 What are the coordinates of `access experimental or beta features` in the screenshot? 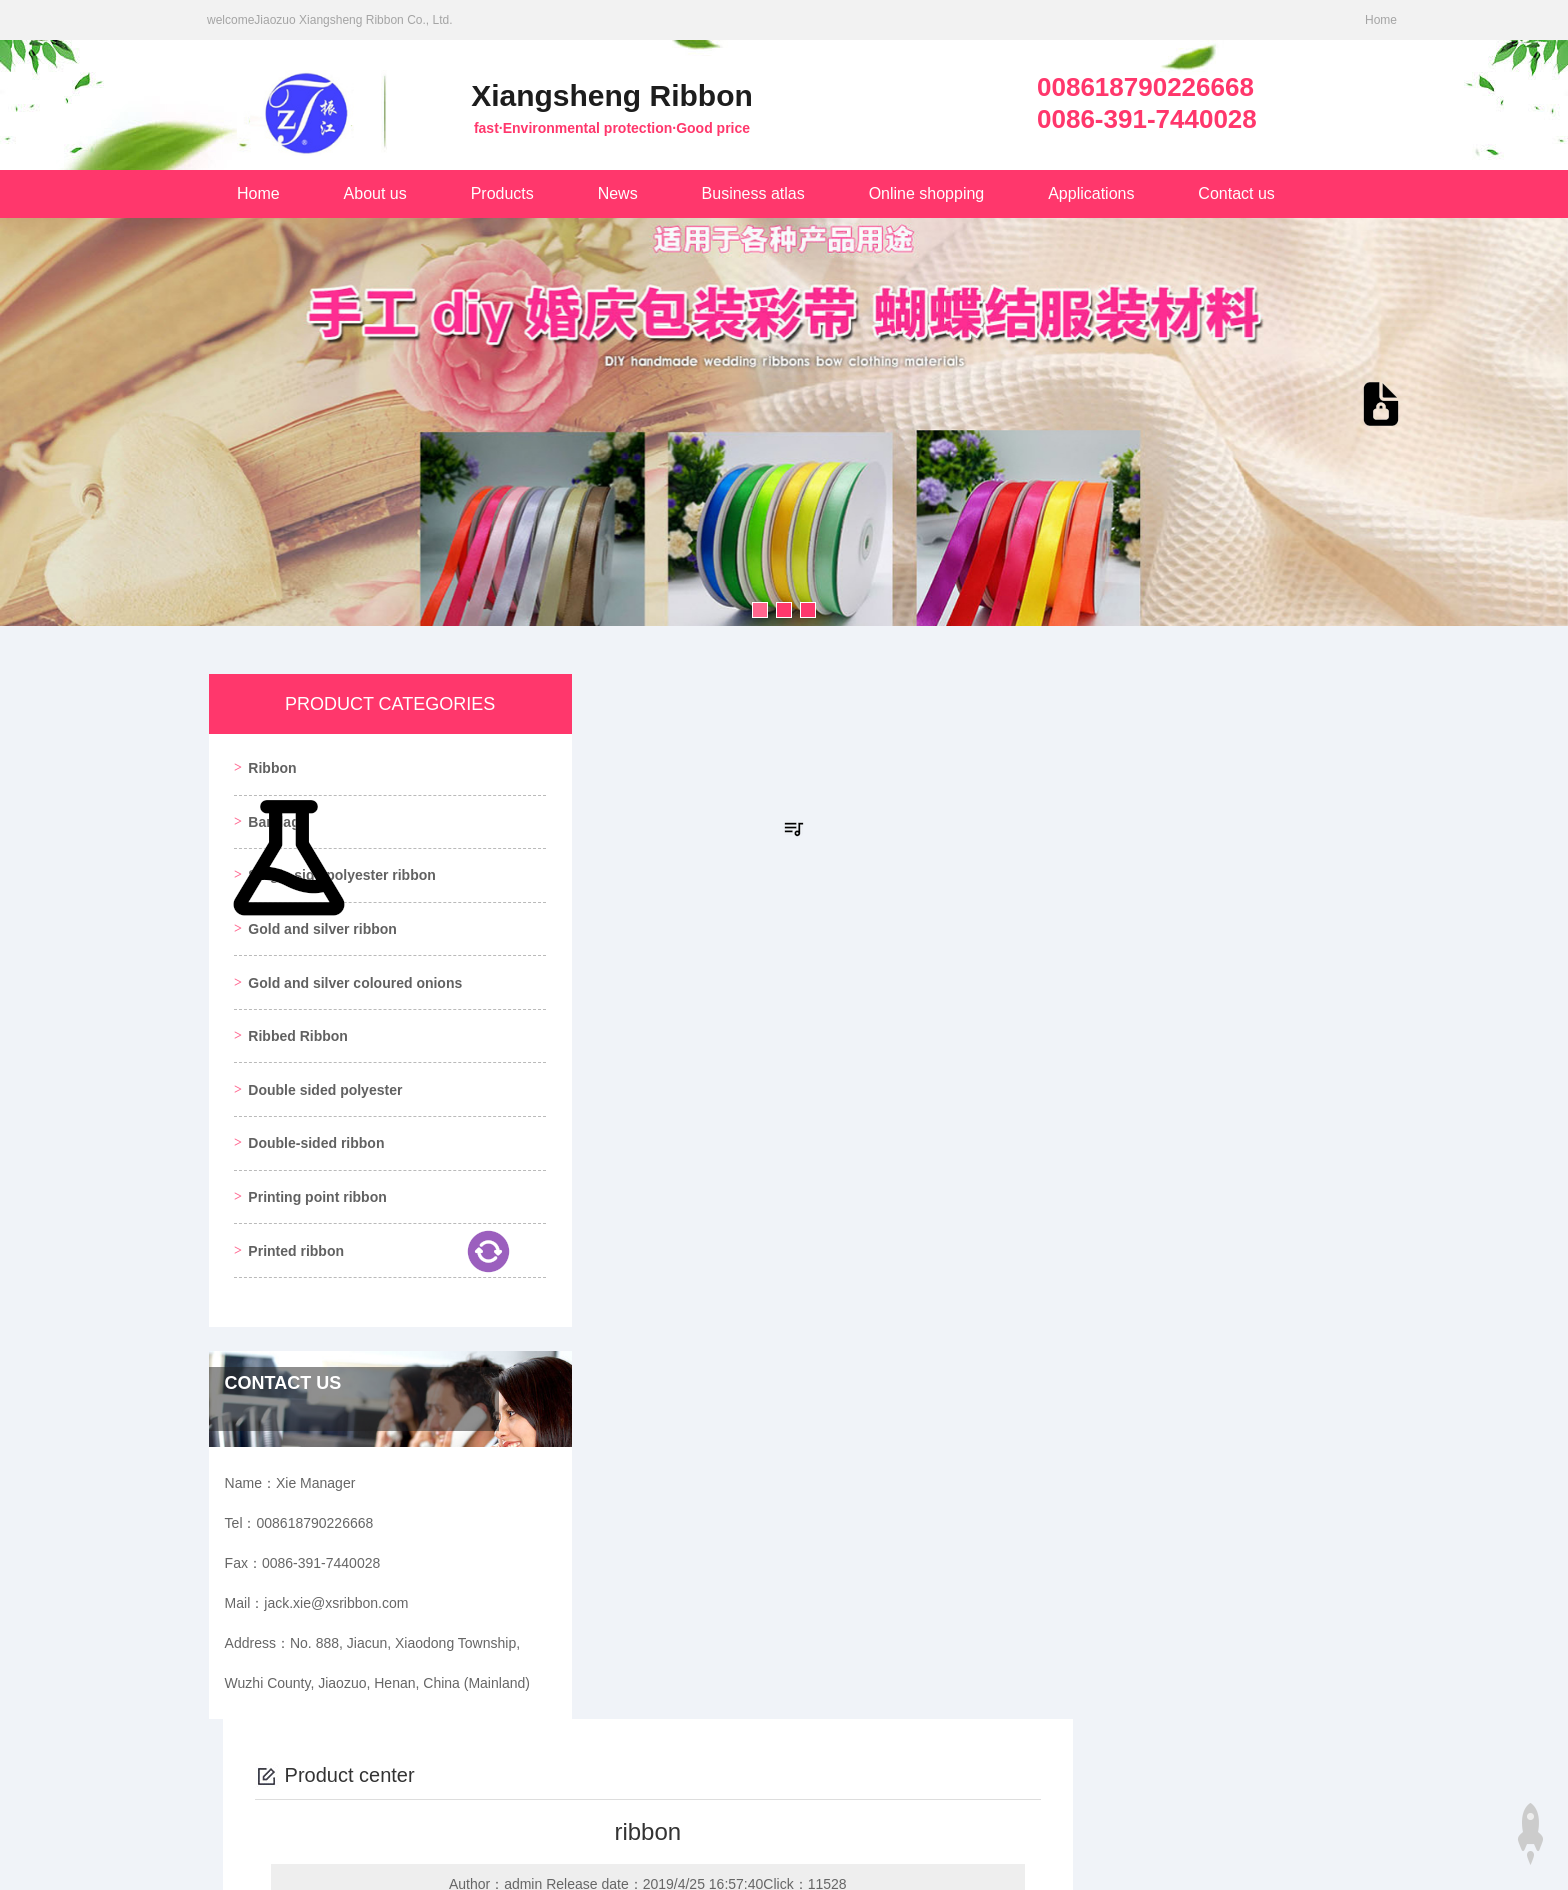 It's located at (289, 860).